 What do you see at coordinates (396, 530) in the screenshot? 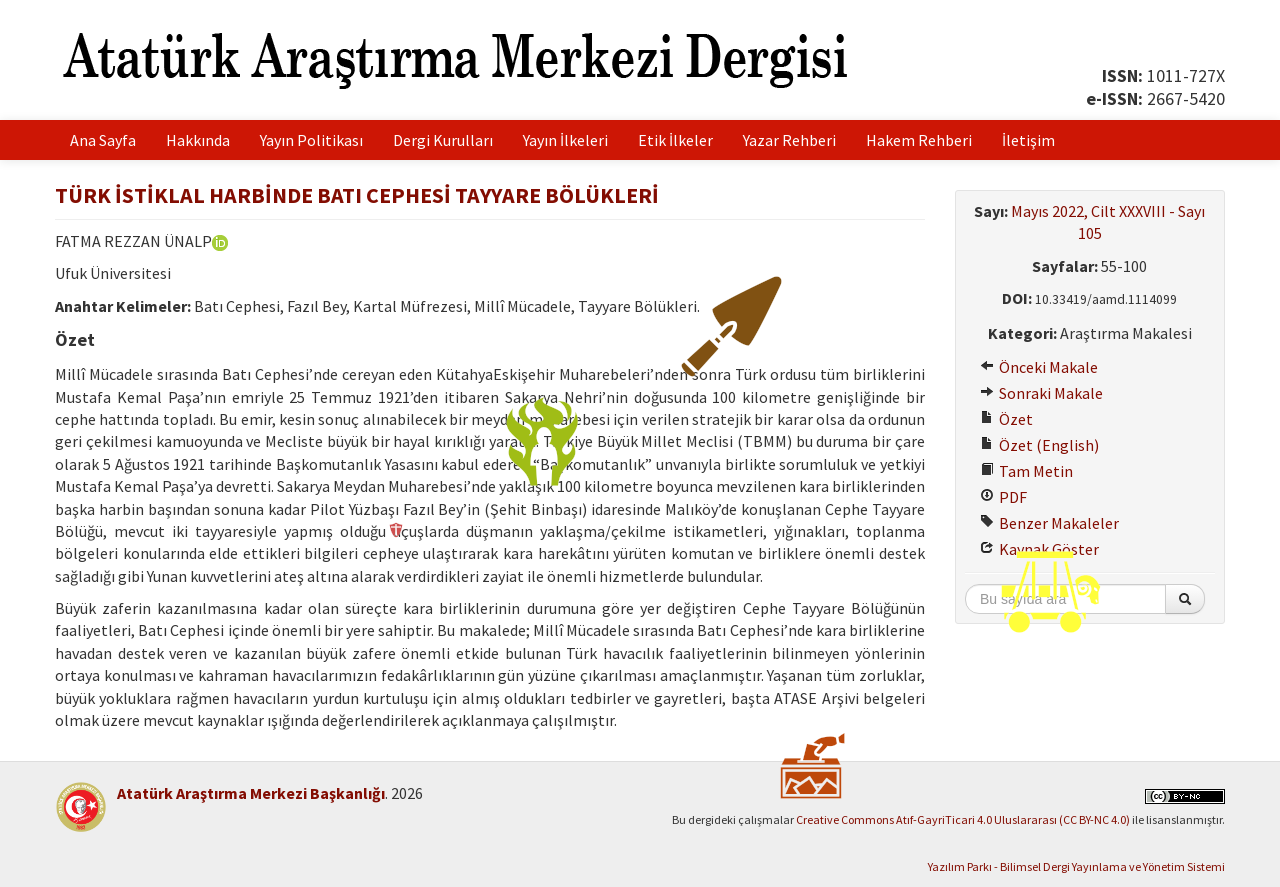
I see `select knight or crusader class` at bounding box center [396, 530].